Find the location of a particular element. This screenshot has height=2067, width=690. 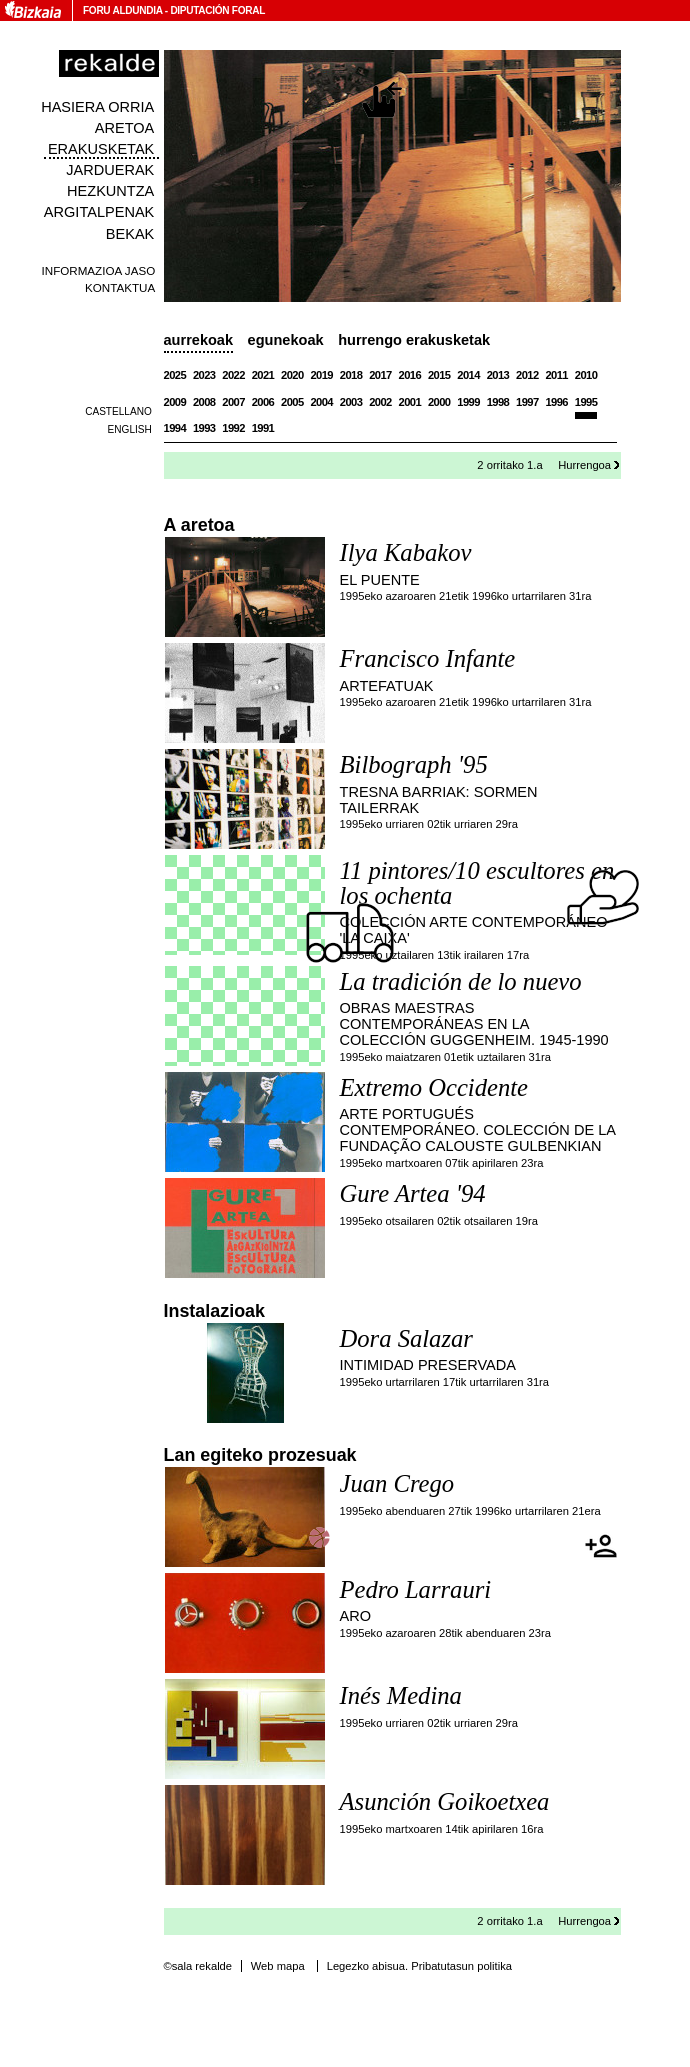

swipe left to navigate or dismiss is located at coordinates (380, 101).